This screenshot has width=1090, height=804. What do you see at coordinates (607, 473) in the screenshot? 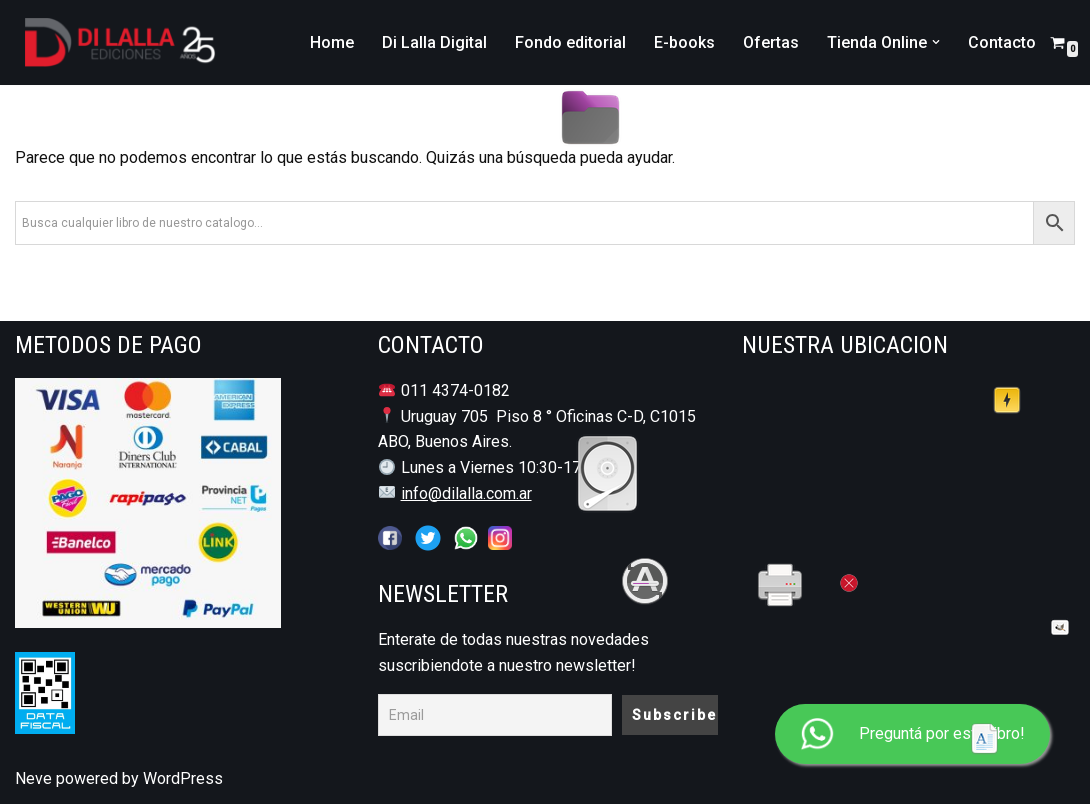
I see `open disk management utility` at bounding box center [607, 473].